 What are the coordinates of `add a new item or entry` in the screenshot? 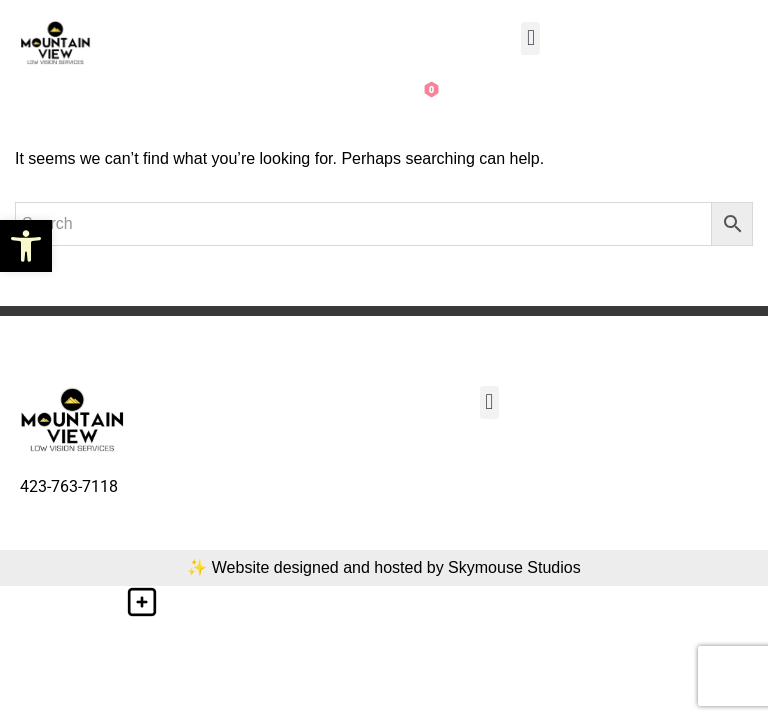 It's located at (142, 602).